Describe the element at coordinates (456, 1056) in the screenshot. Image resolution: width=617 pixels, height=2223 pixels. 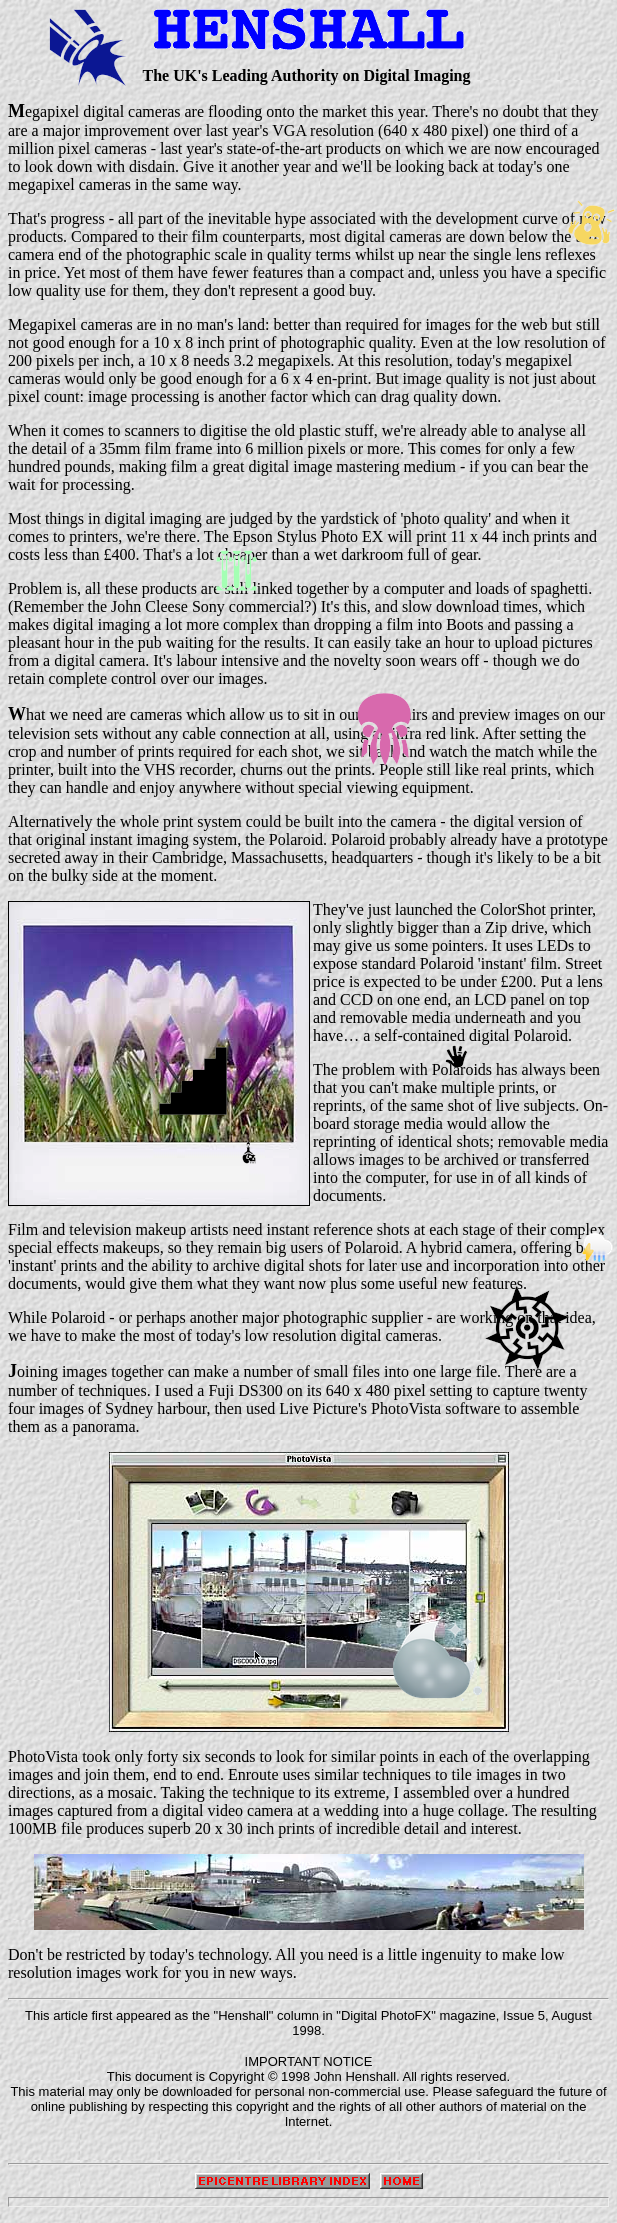
I see `view or manage jewelry inventory` at that location.